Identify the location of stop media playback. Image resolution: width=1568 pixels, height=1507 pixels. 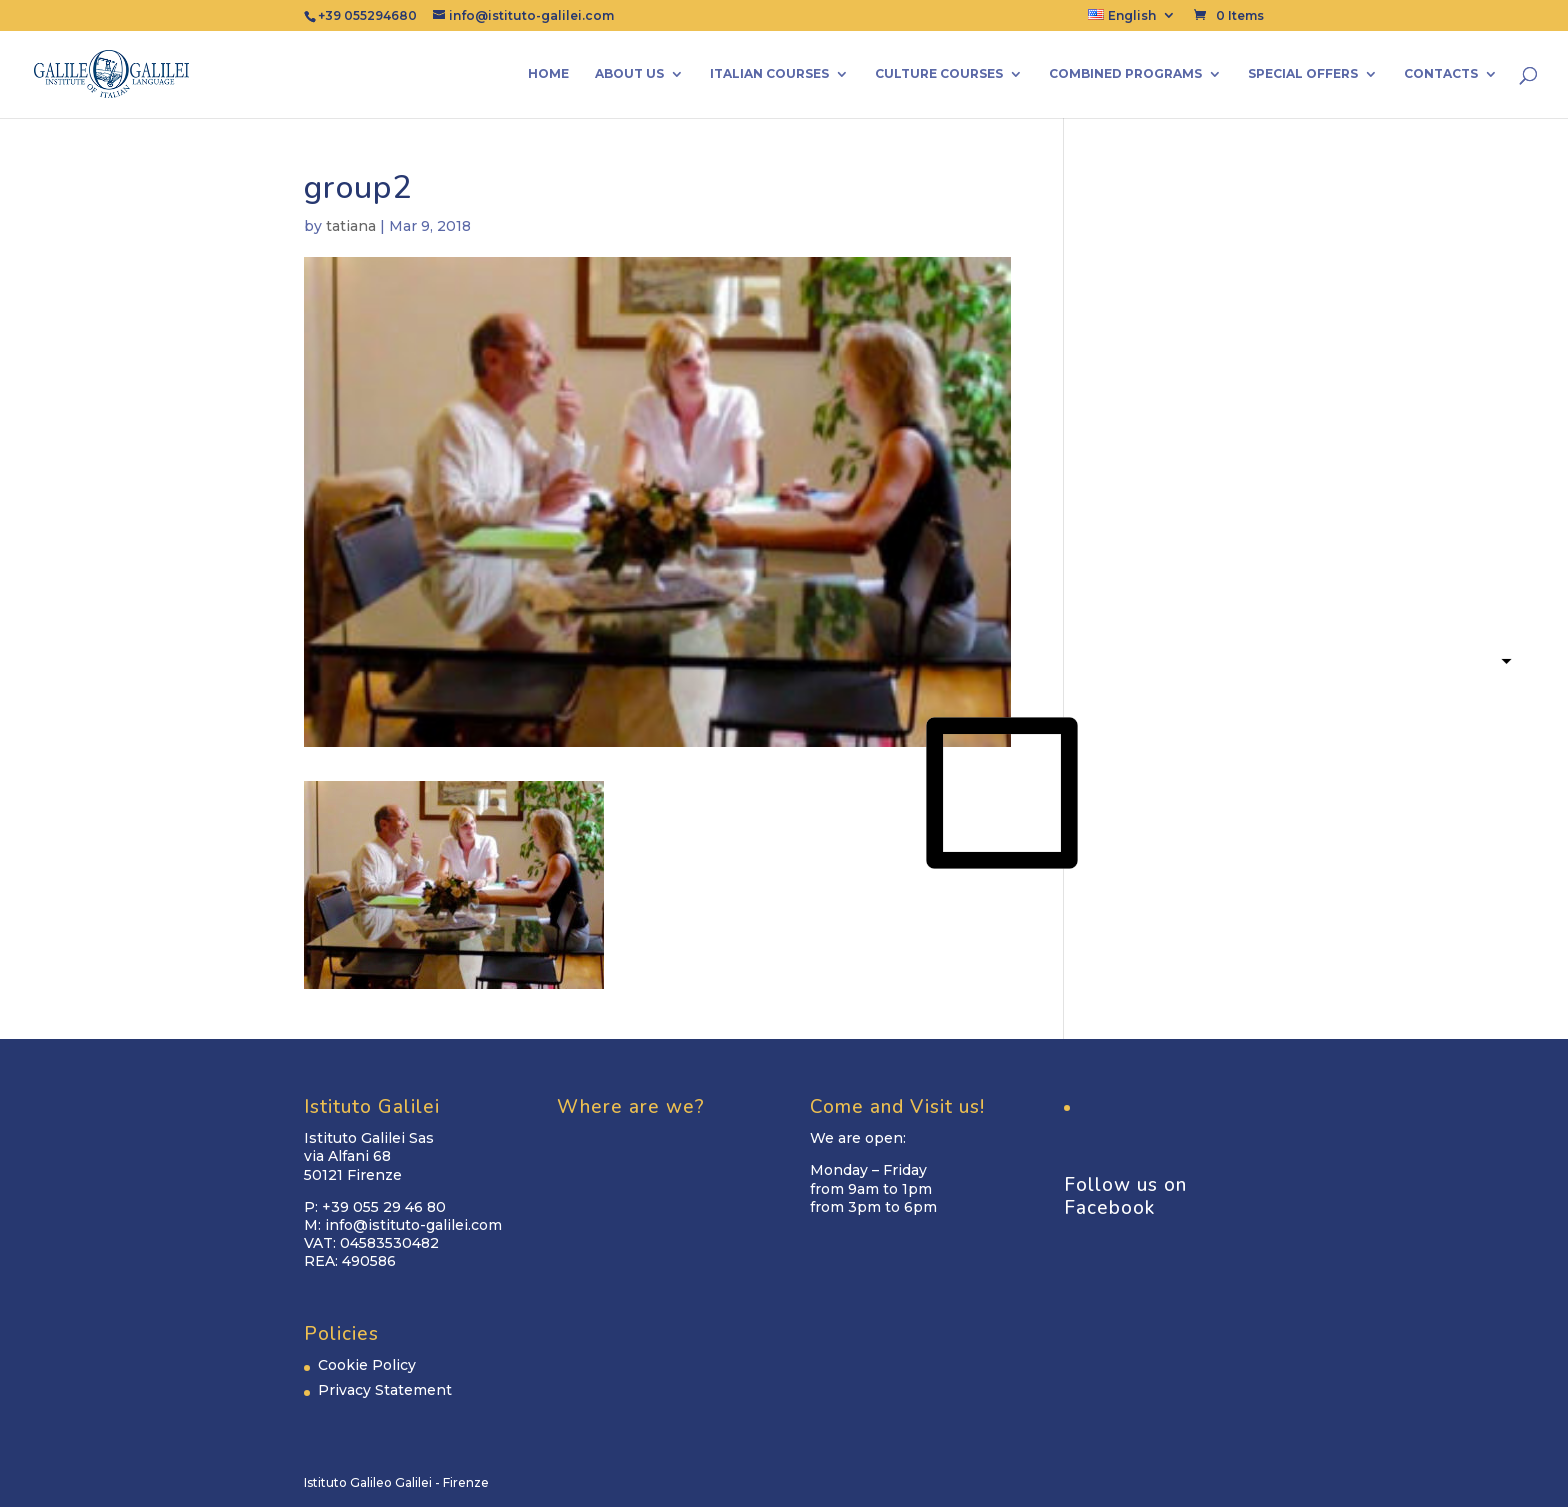
(1002, 793).